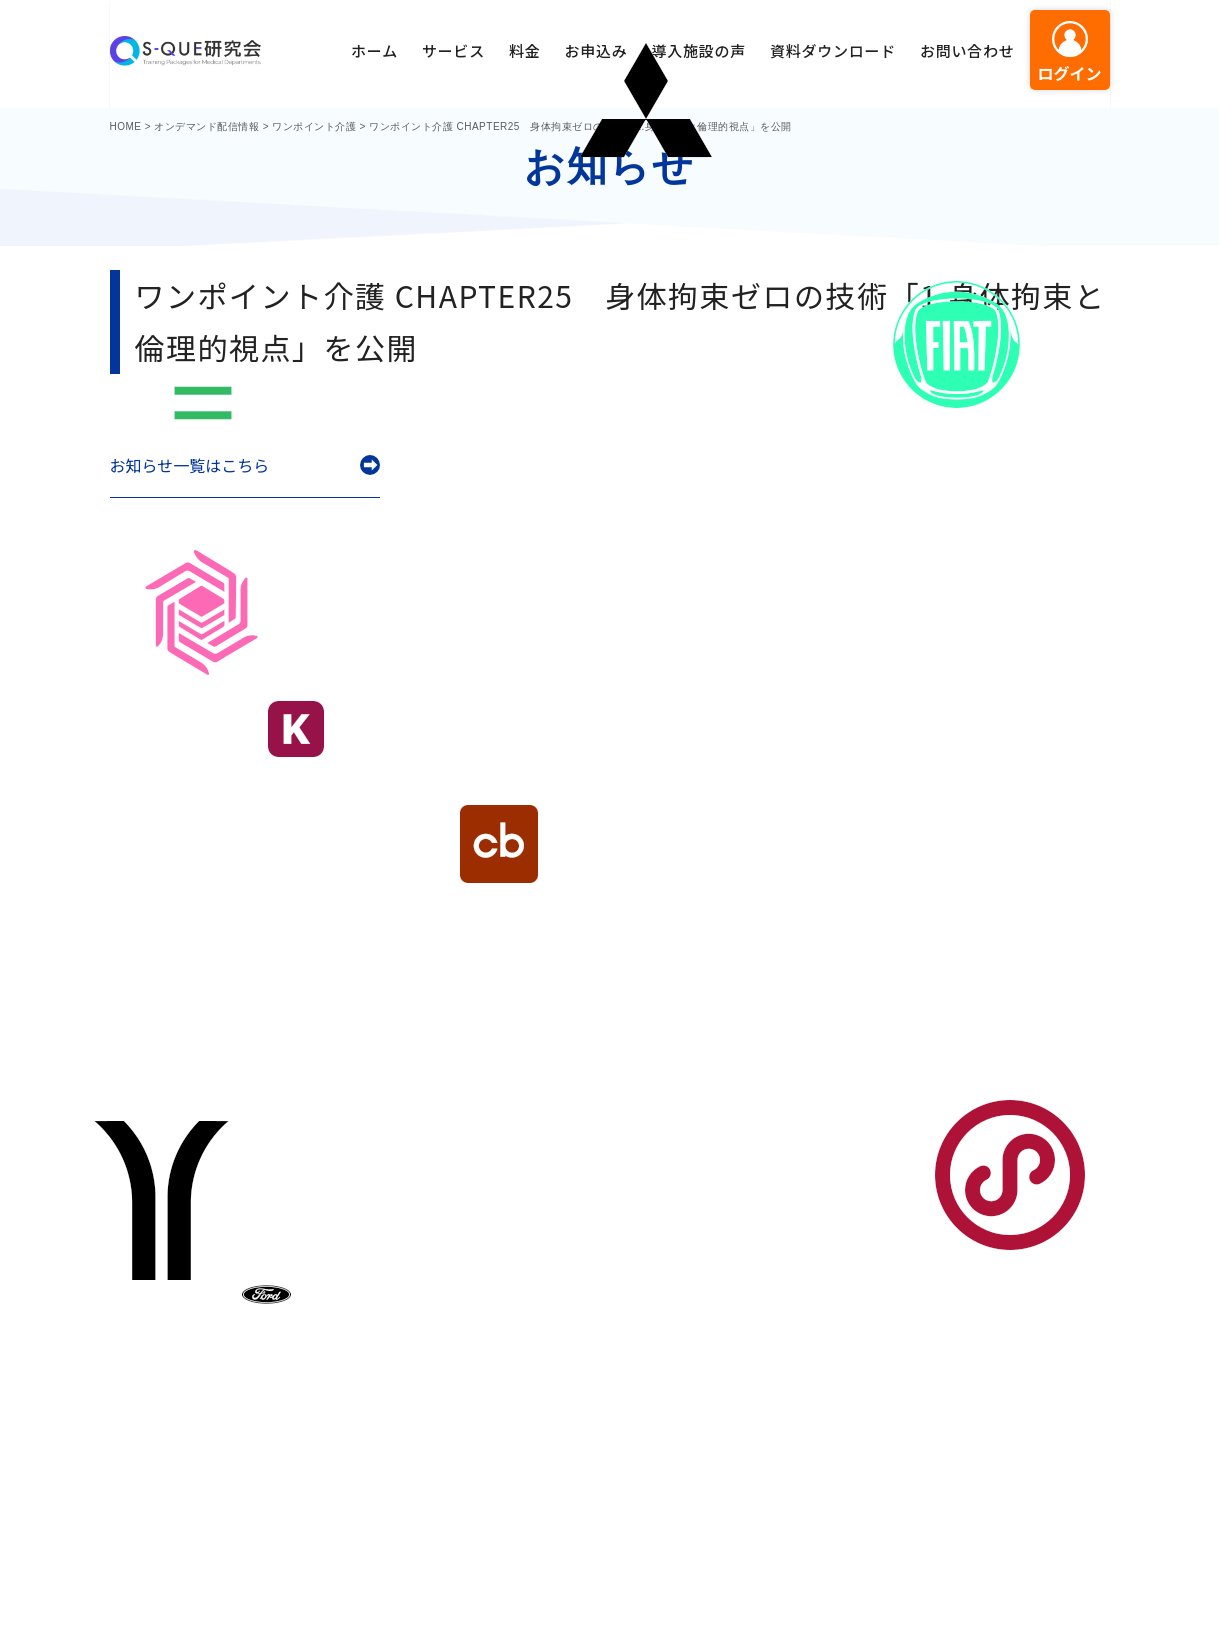 The height and width of the screenshot is (1627, 1219). I want to click on Guangzhou Metro app or service, so click(161, 1200).